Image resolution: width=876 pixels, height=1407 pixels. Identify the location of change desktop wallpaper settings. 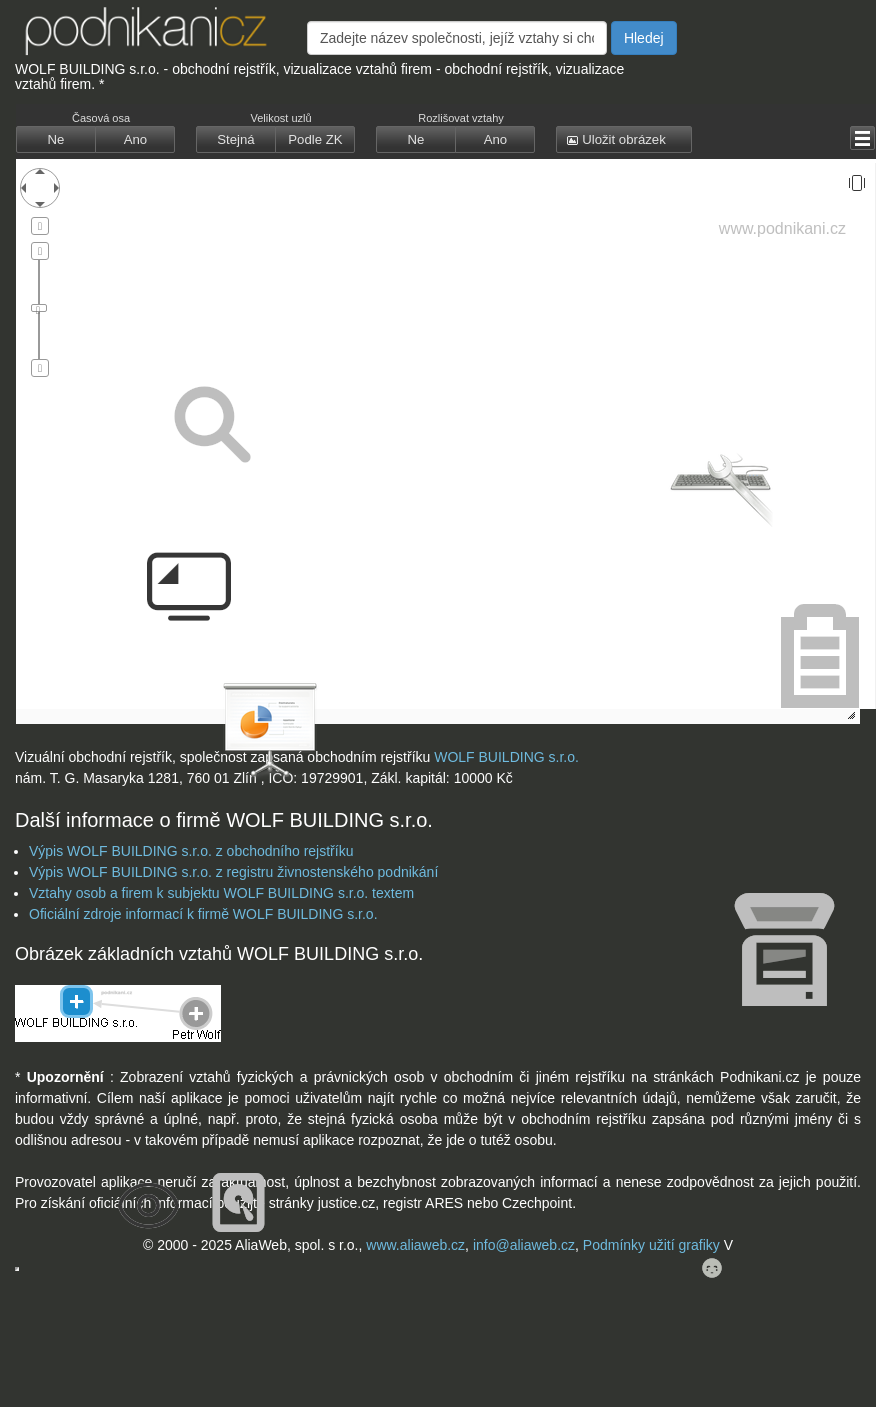
(189, 584).